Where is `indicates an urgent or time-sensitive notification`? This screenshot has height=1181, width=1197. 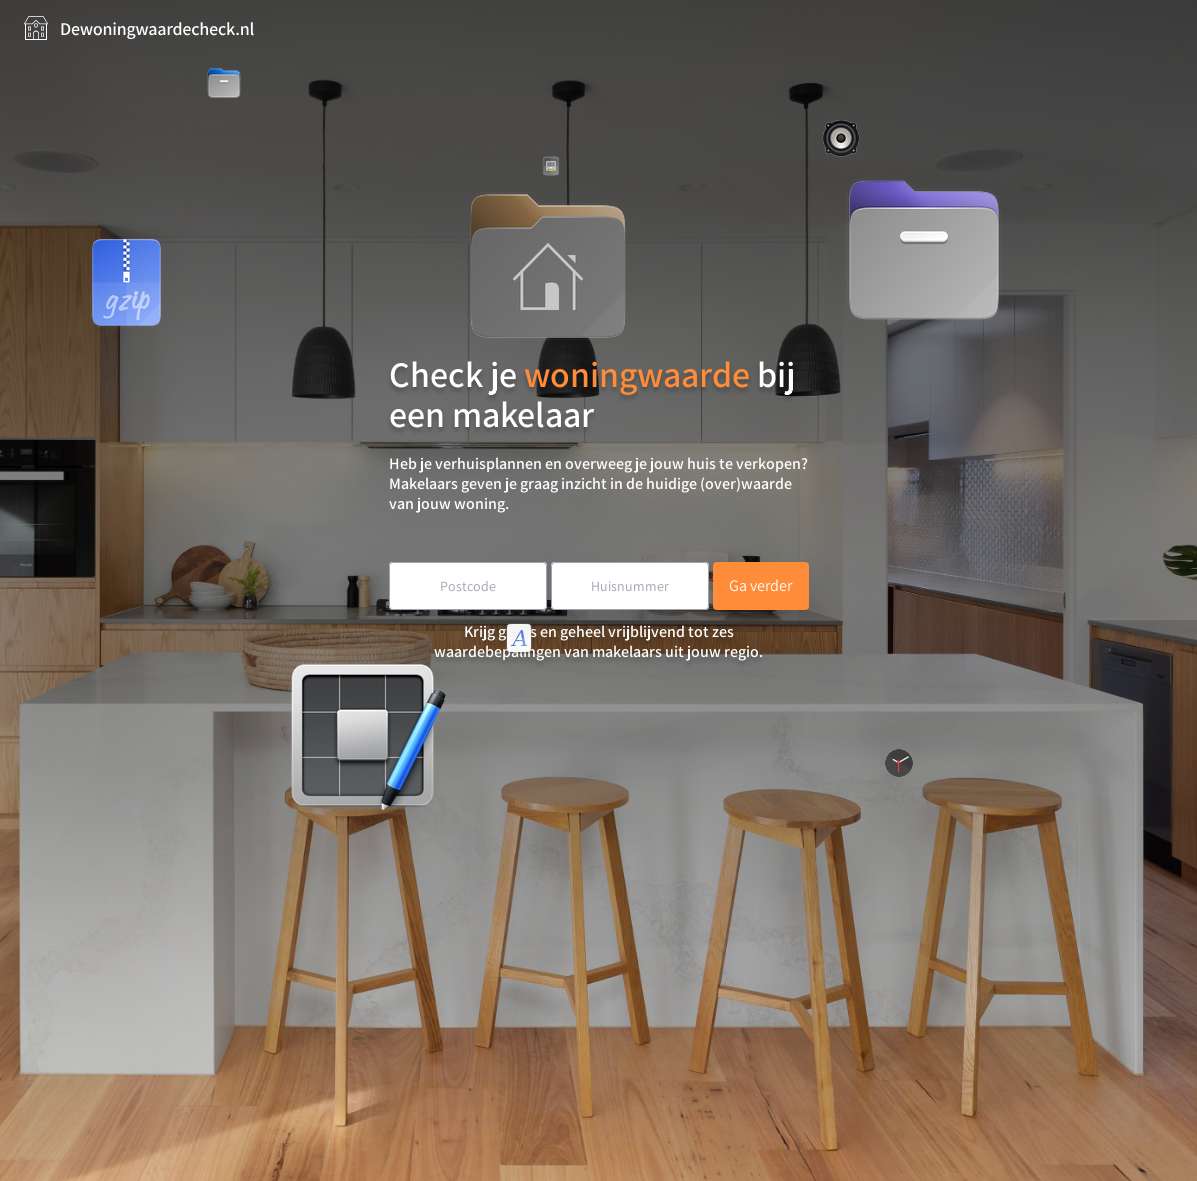
indicates an urgent or time-sensitive notification is located at coordinates (899, 763).